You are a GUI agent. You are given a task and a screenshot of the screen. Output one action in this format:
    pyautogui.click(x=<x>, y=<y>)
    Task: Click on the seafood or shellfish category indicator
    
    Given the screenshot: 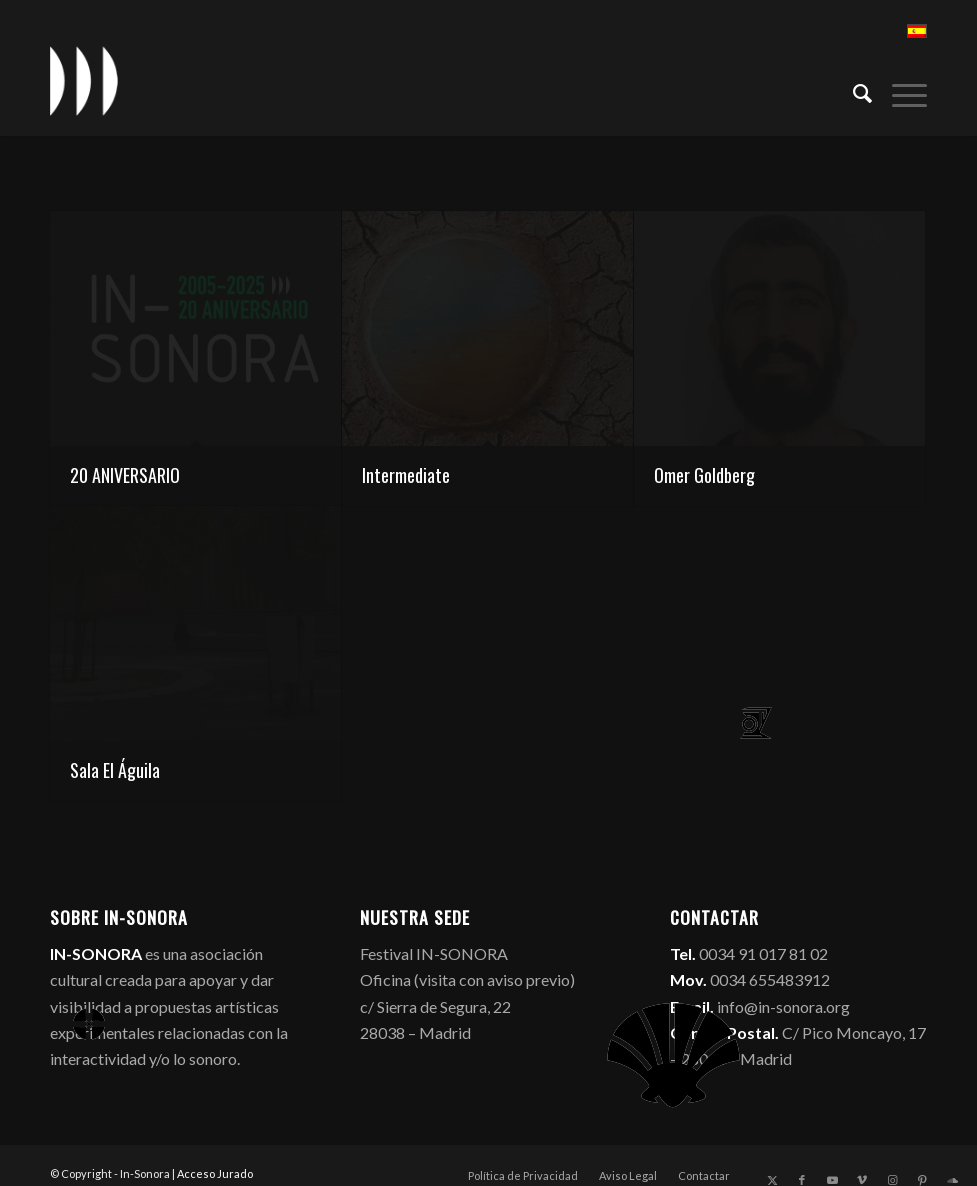 What is the action you would take?
    pyautogui.click(x=673, y=1053)
    